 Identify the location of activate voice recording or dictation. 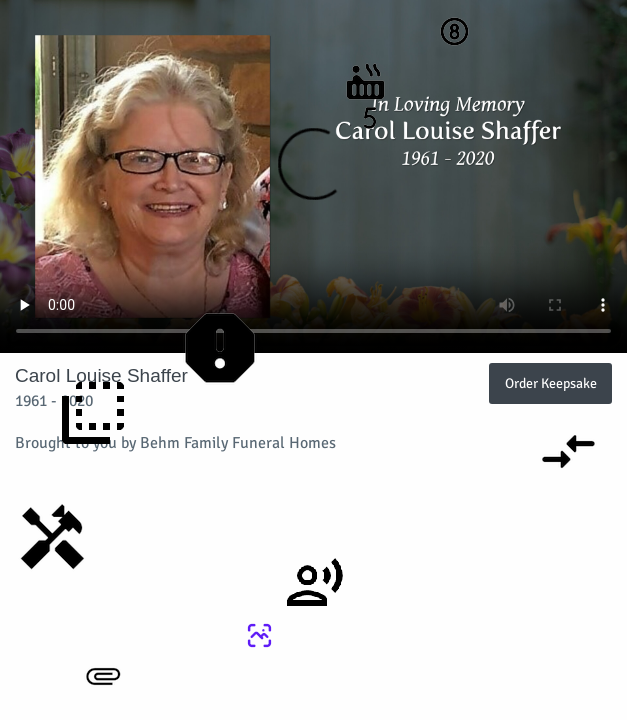
(315, 583).